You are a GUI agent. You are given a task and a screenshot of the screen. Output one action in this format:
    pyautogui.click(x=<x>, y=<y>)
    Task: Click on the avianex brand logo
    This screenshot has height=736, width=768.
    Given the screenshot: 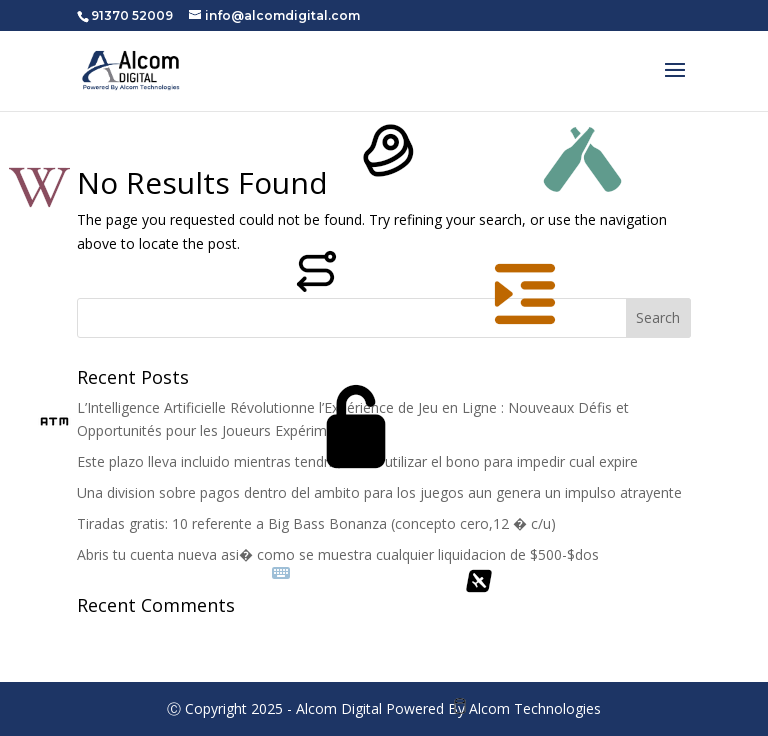 What is the action you would take?
    pyautogui.click(x=479, y=581)
    